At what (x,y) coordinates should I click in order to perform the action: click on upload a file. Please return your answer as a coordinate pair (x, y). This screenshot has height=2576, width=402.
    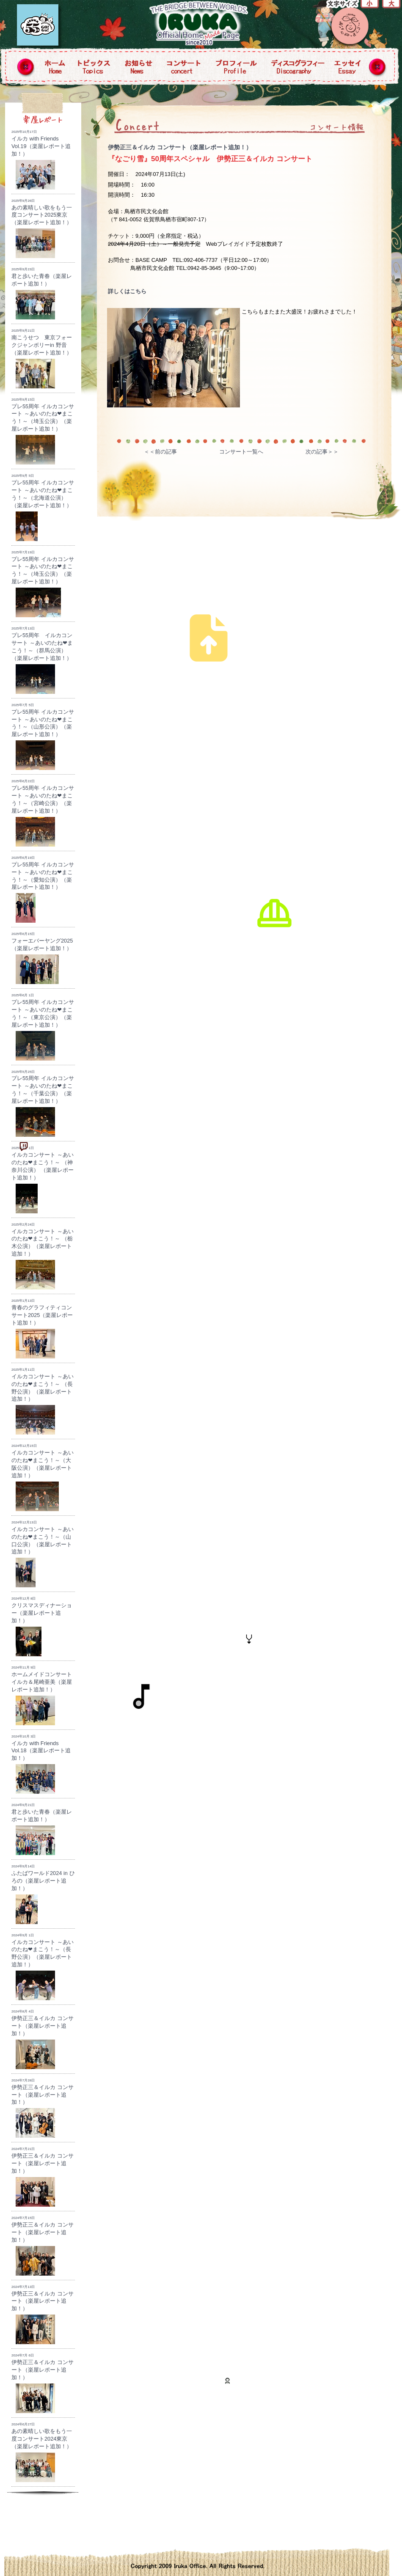
    Looking at the image, I should click on (209, 638).